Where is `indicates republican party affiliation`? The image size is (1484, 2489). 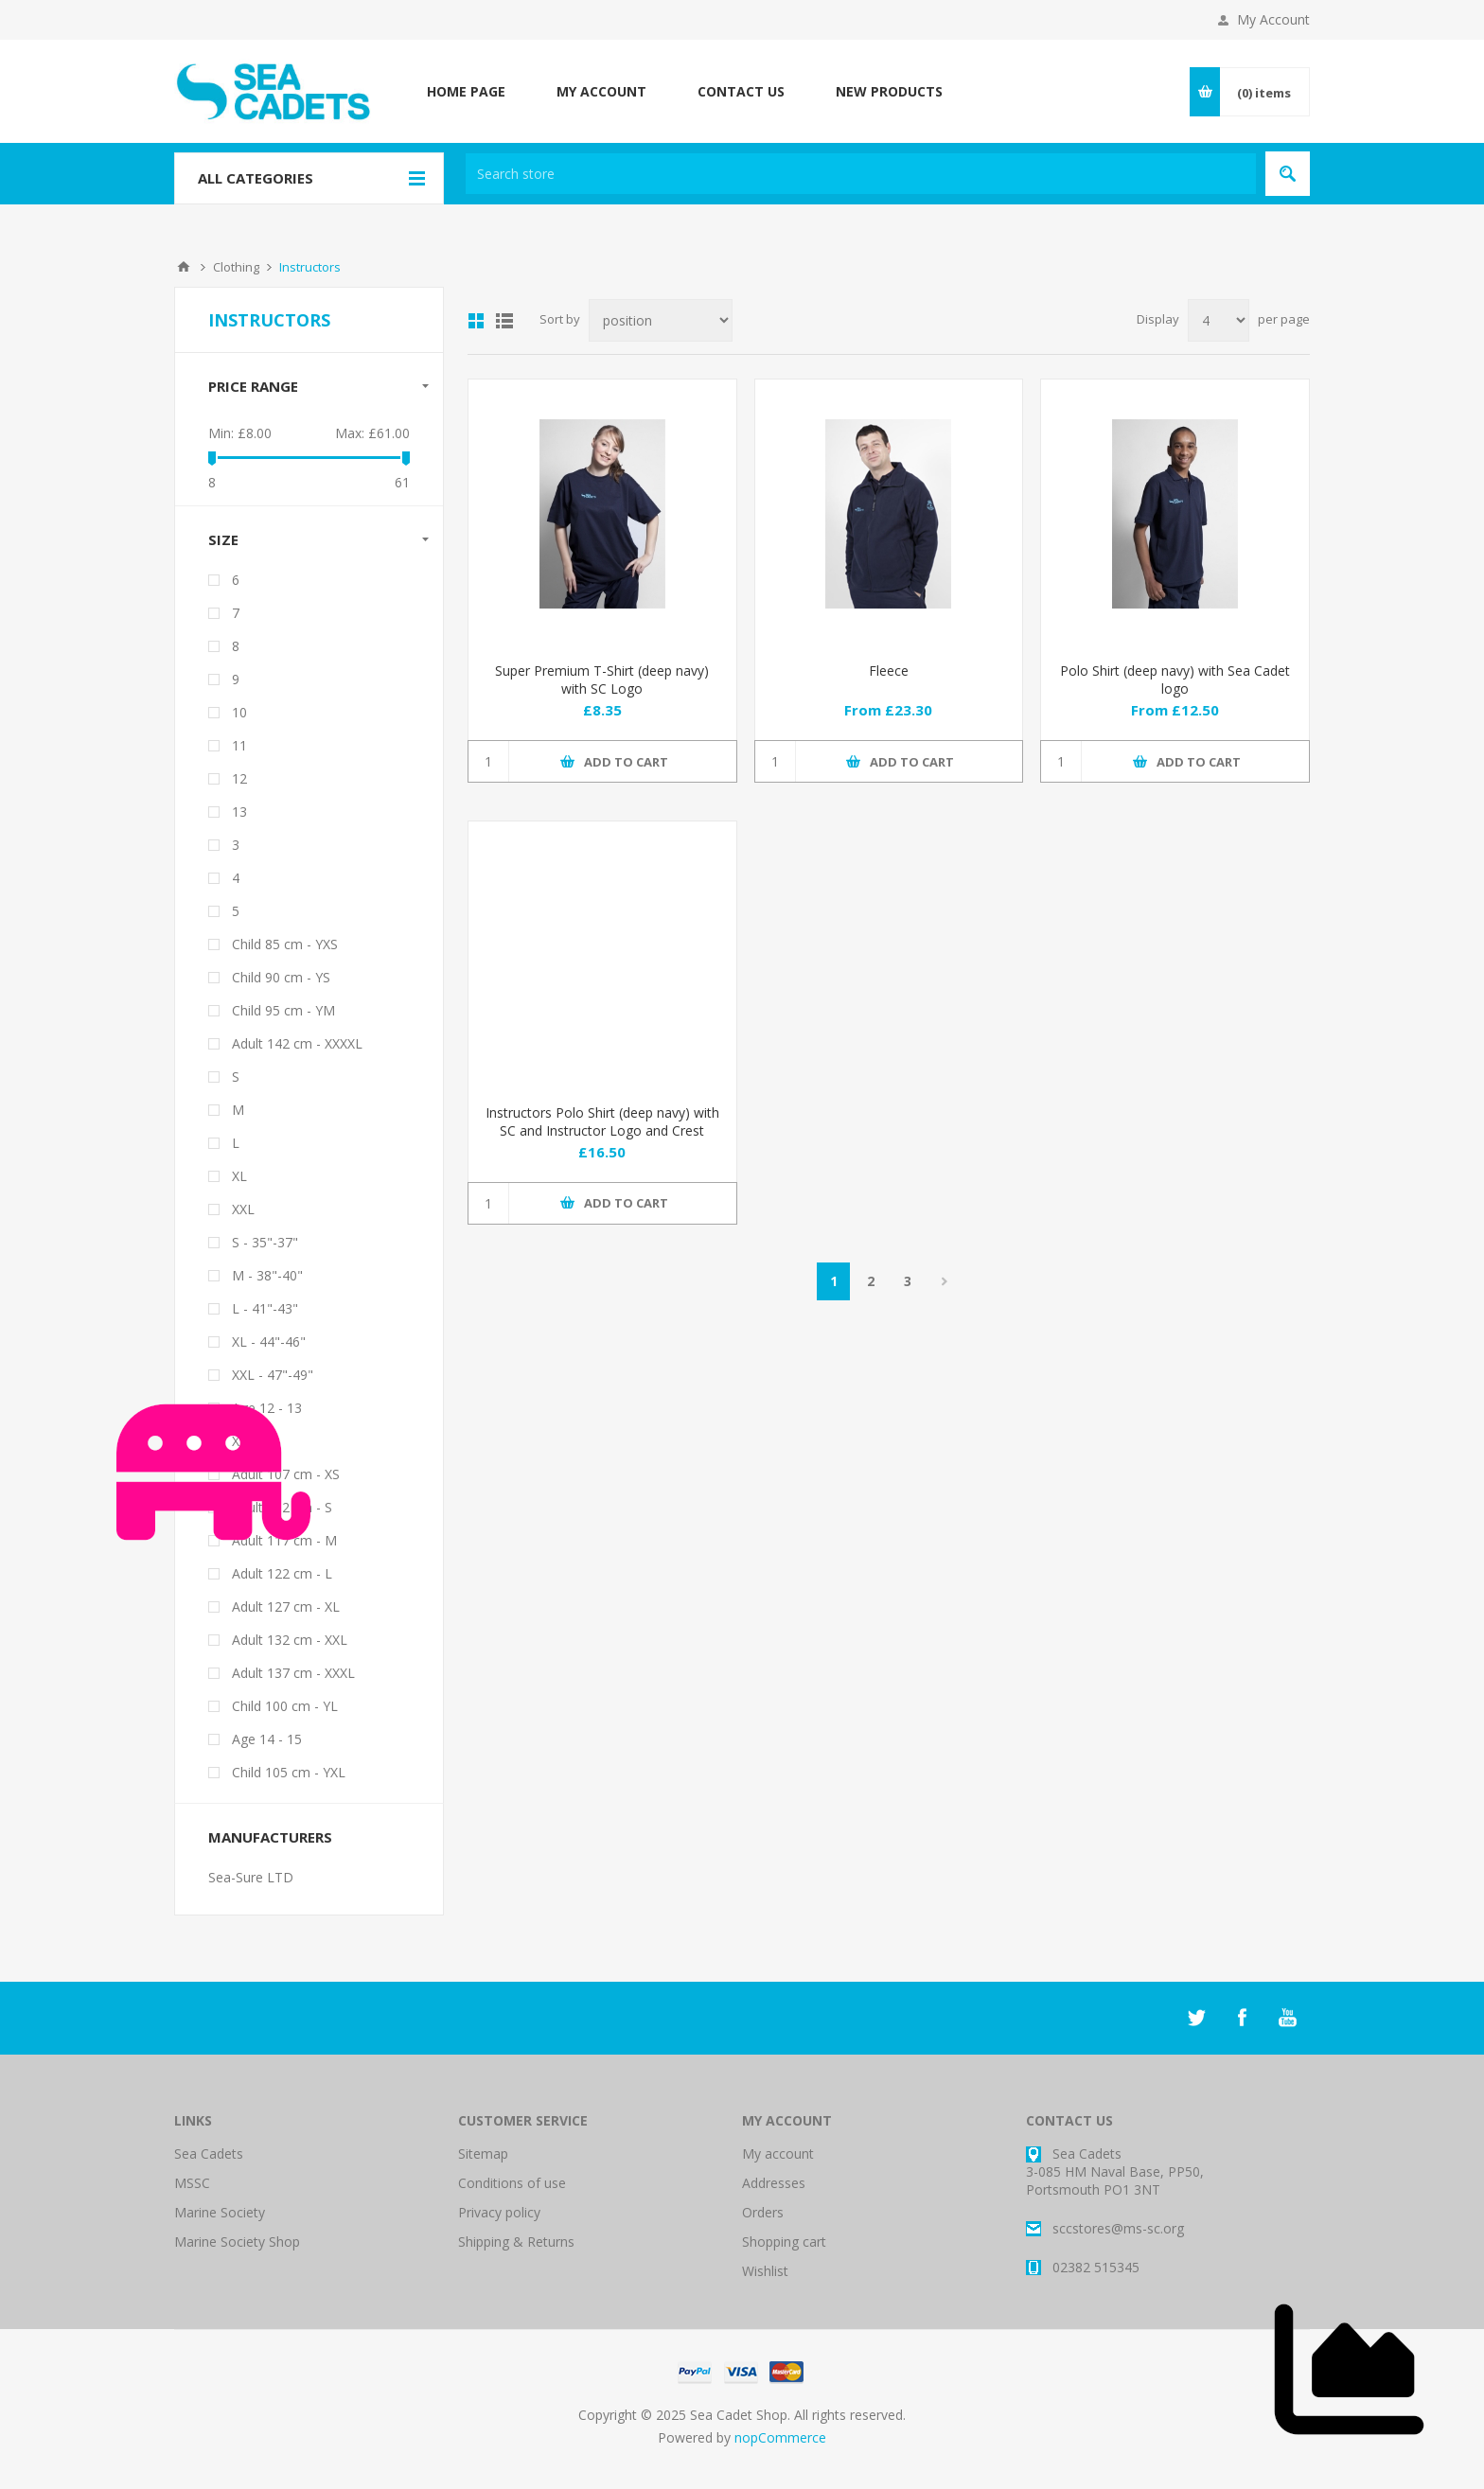 indicates republican party affiliation is located at coordinates (213, 1472).